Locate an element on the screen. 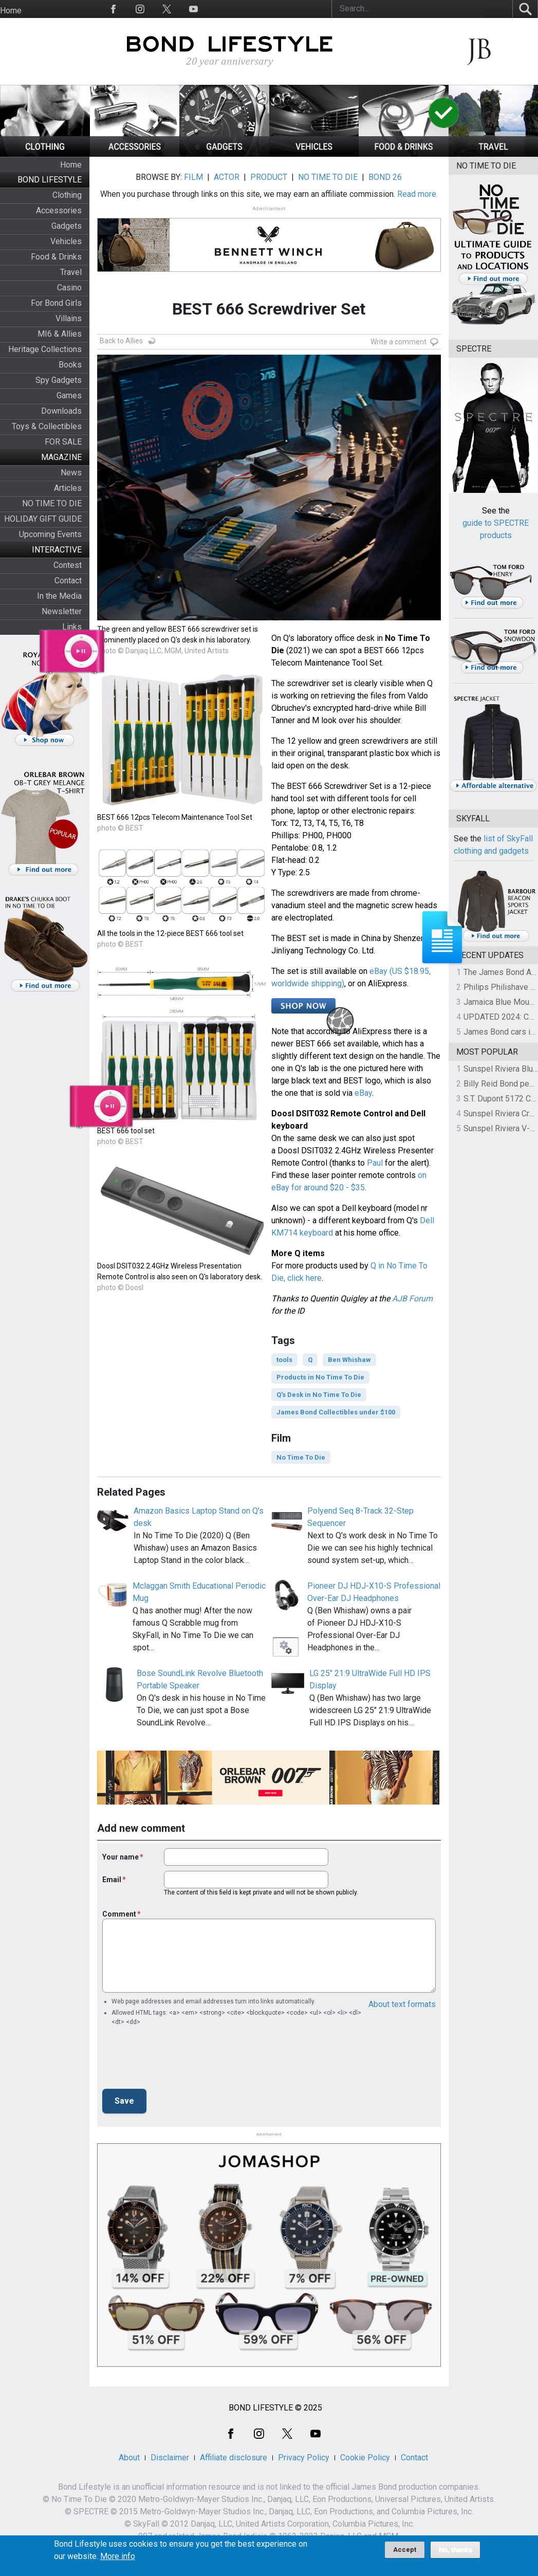 This screenshot has height=2576, width=538. run an executable program or application is located at coordinates (286, 1647).